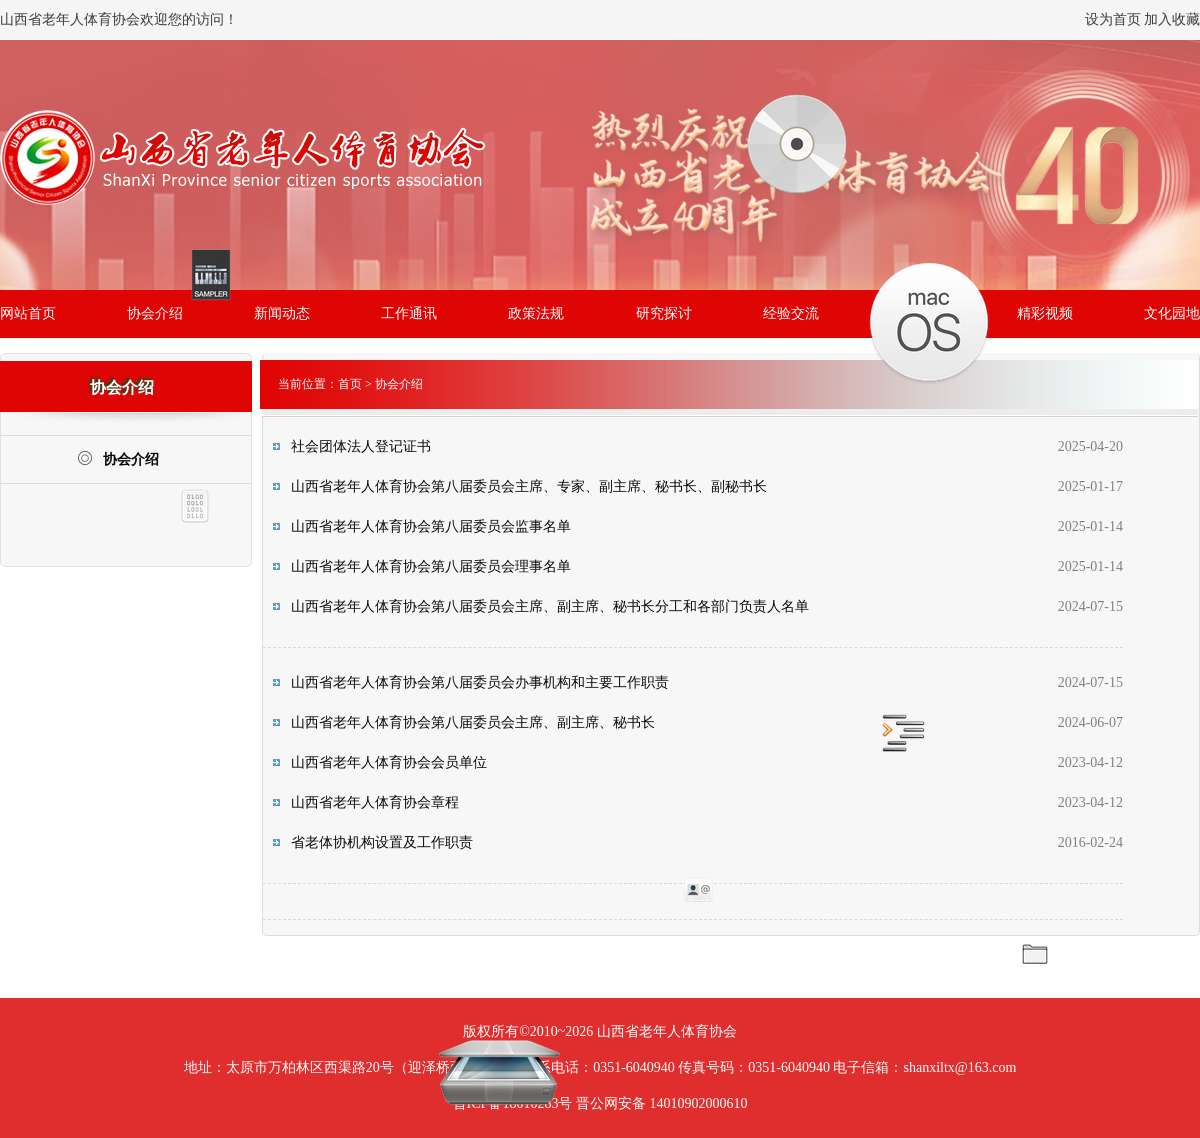 The width and height of the screenshot is (1200, 1138). I want to click on access a mail folder, so click(1035, 954).